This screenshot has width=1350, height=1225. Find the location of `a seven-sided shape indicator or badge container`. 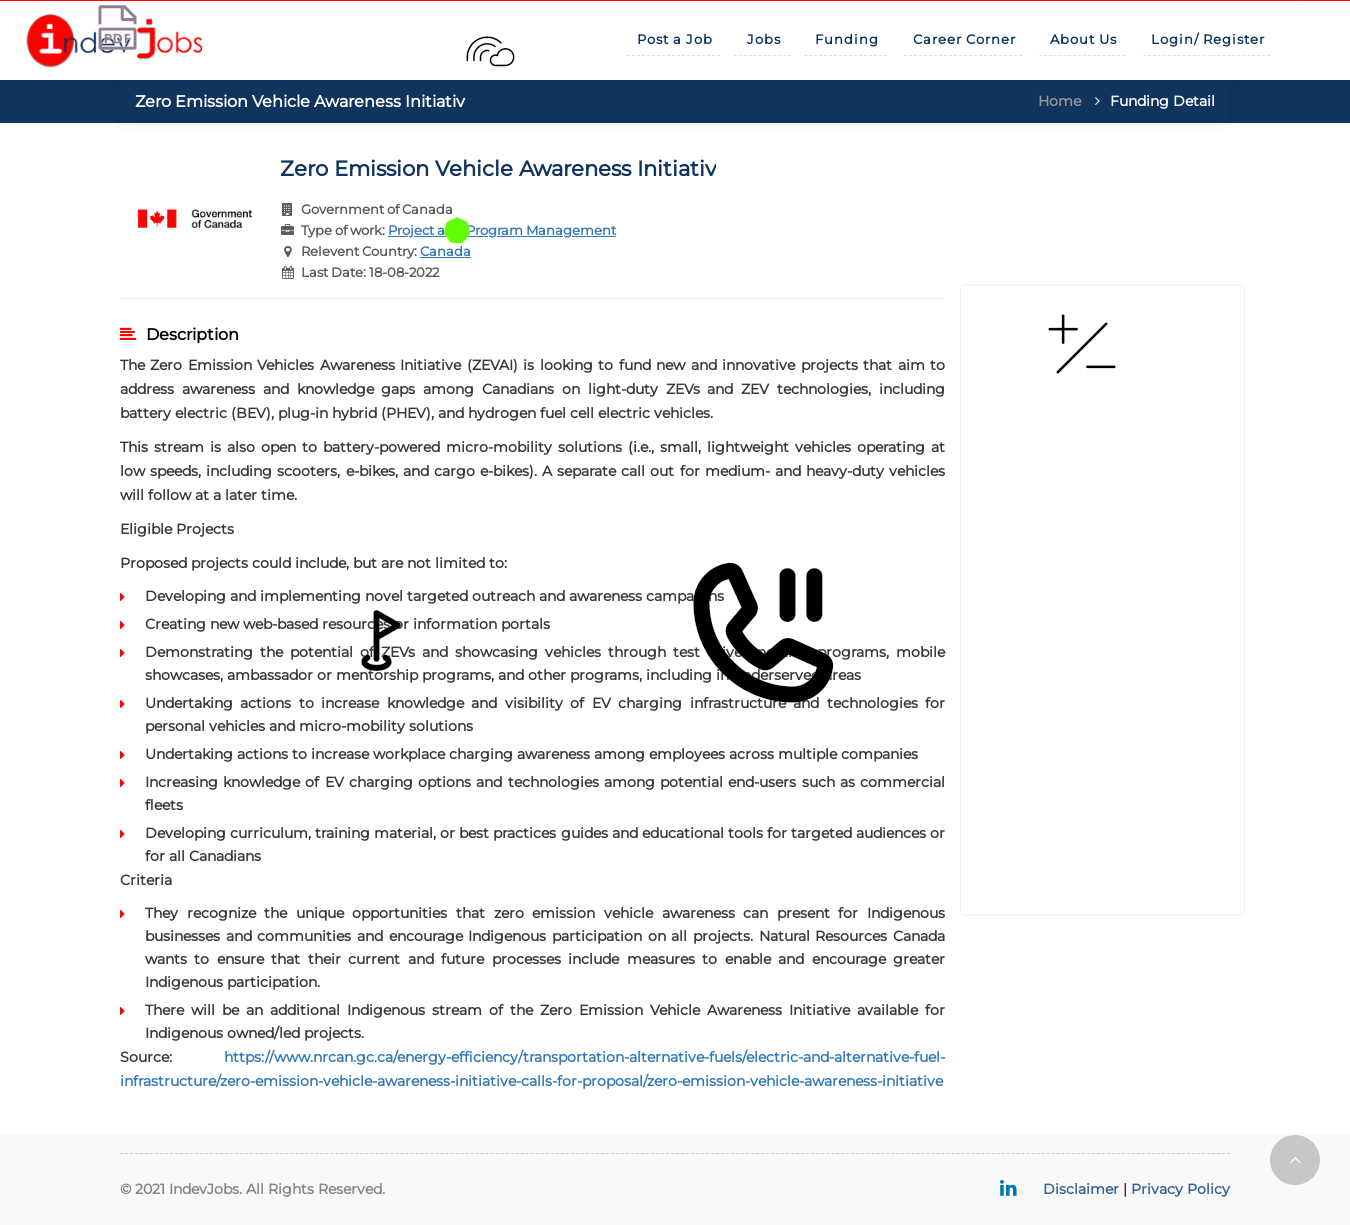

a seven-sided shape indicator or badge container is located at coordinates (457, 231).